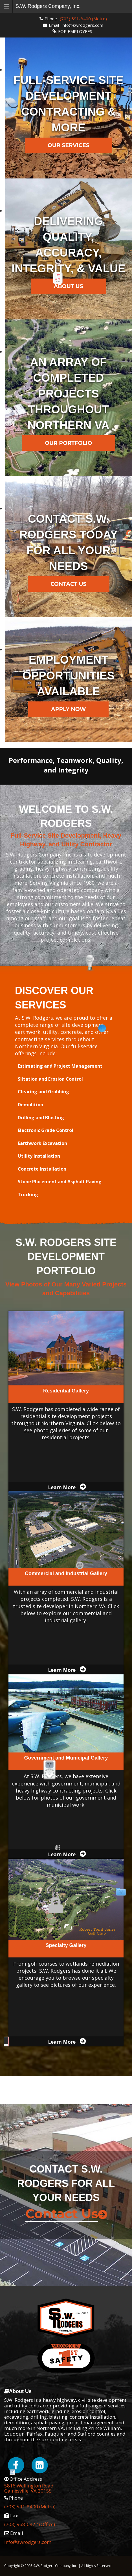 The height and width of the screenshot is (2576, 132). What do you see at coordinates (102, 1028) in the screenshot?
I see `access help or about information` at bounding box center [102, 1028].